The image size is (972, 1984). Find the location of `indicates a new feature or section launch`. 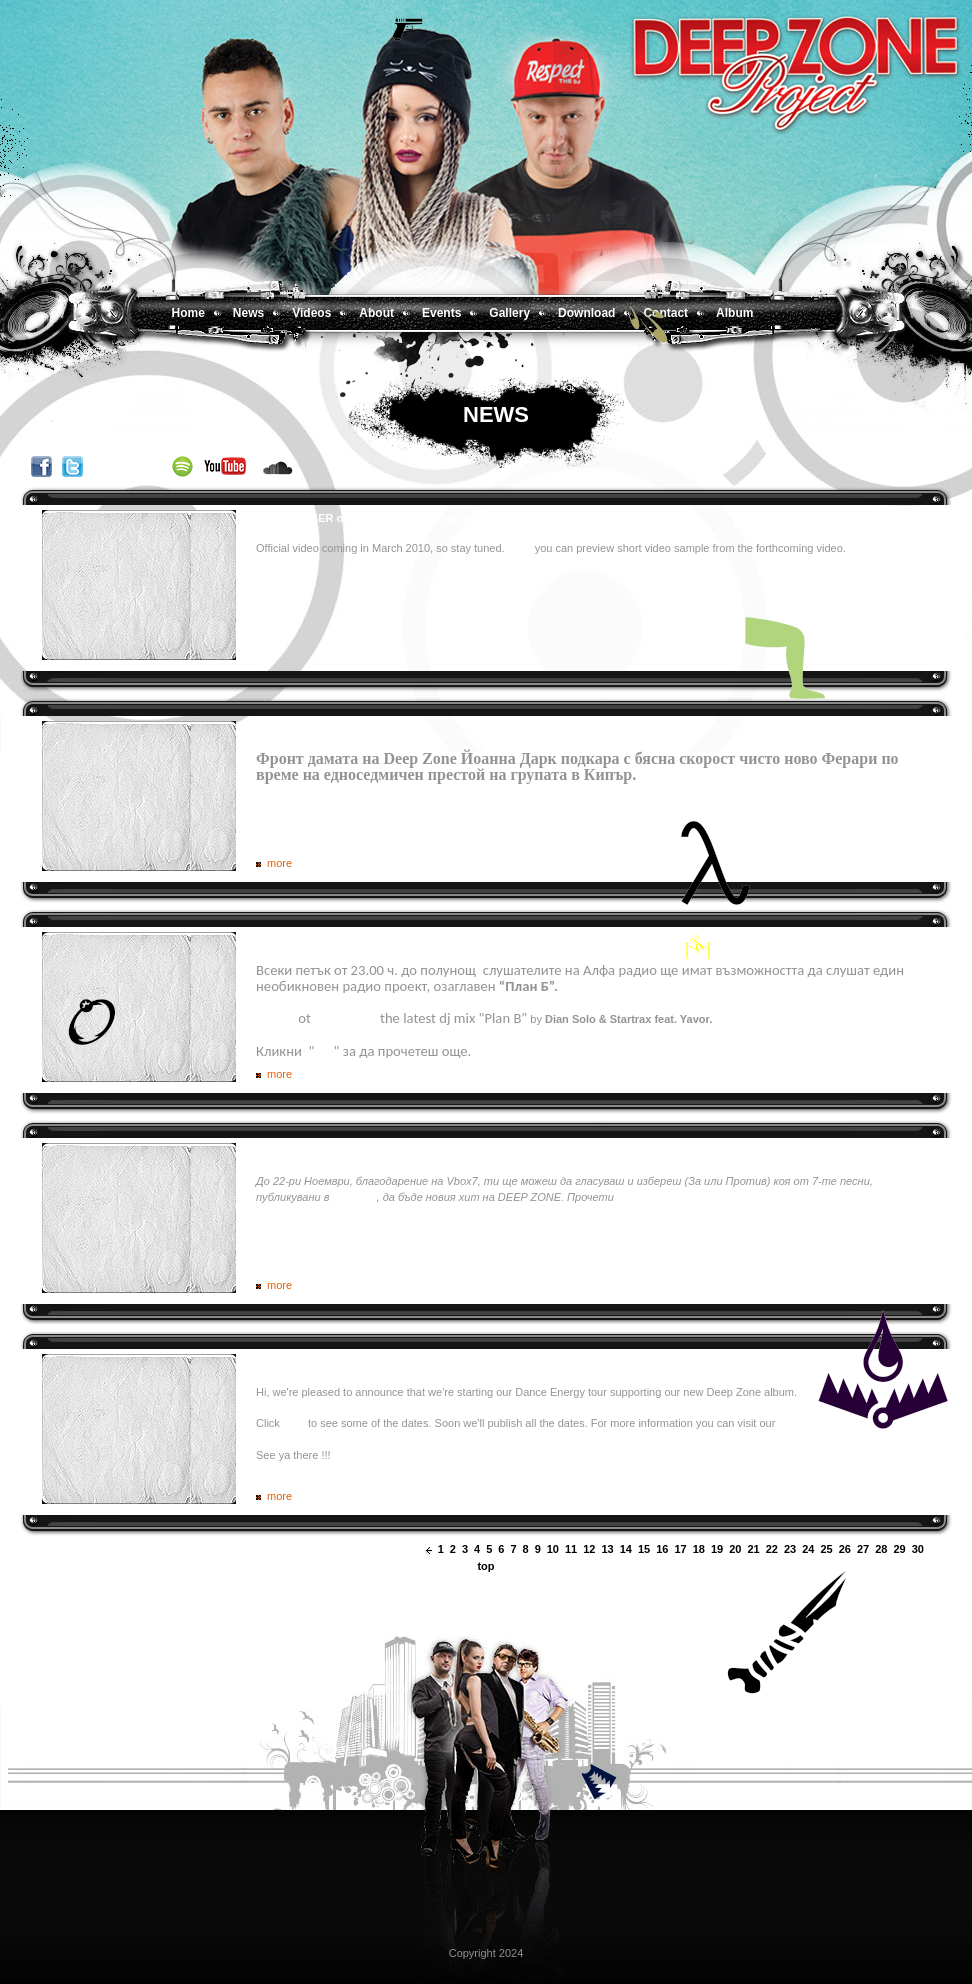

indicates a new feature or section launch is located at coordinates (698, 947).